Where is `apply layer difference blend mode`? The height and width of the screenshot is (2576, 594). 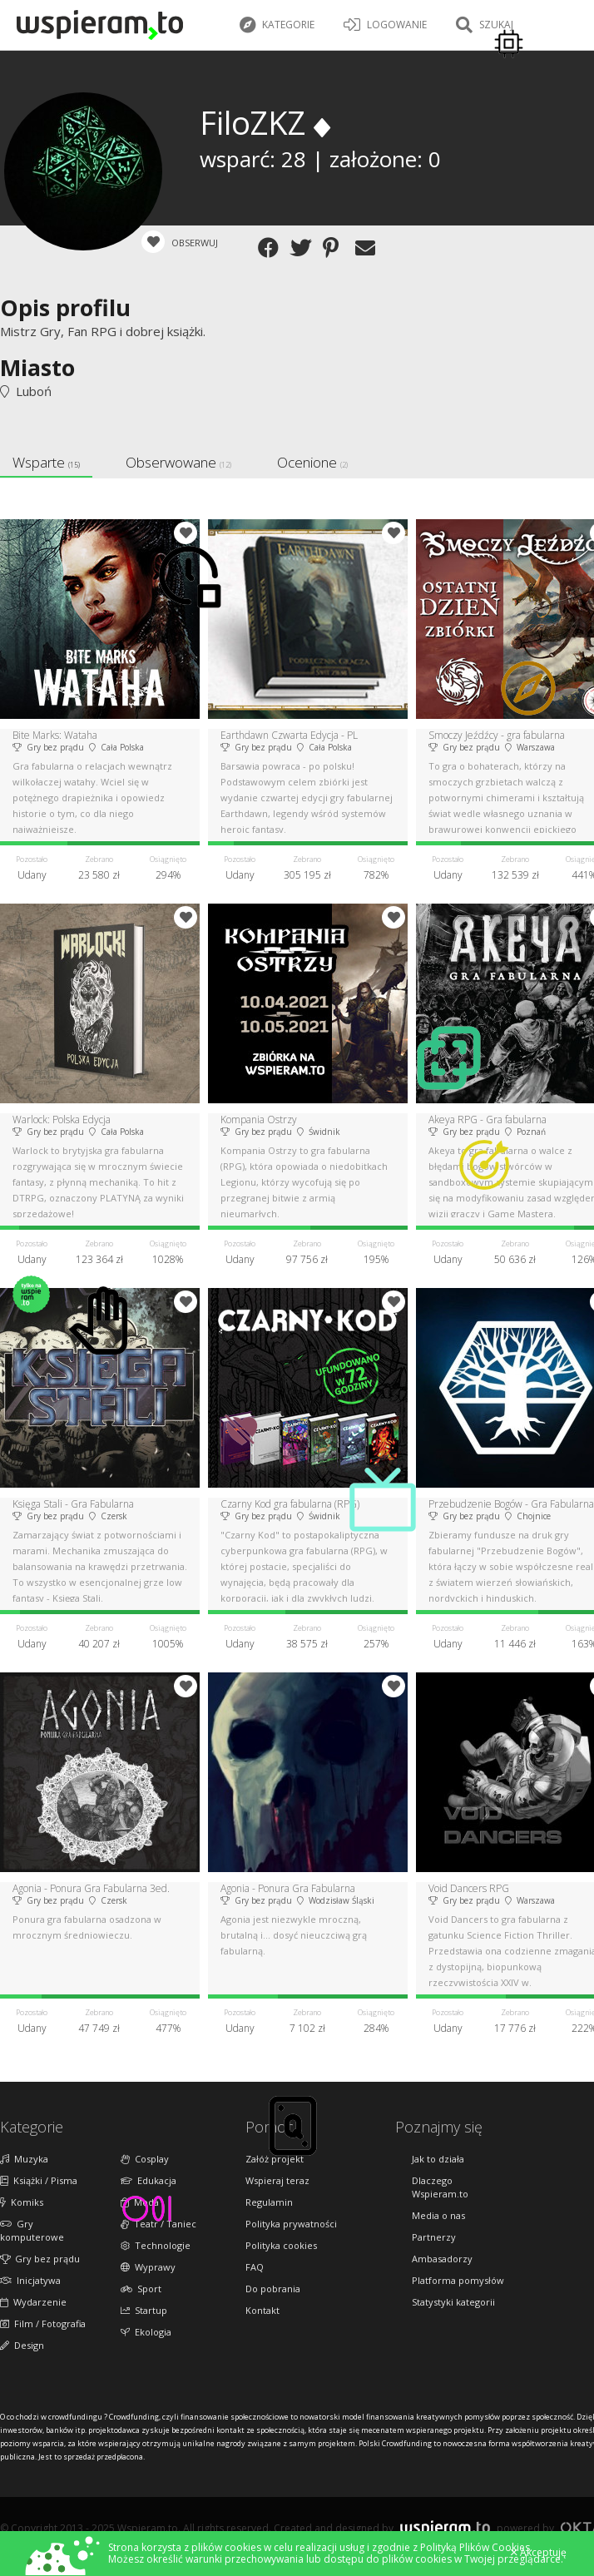
apply layer difference blend mode is located at coordinates (448, 1058).